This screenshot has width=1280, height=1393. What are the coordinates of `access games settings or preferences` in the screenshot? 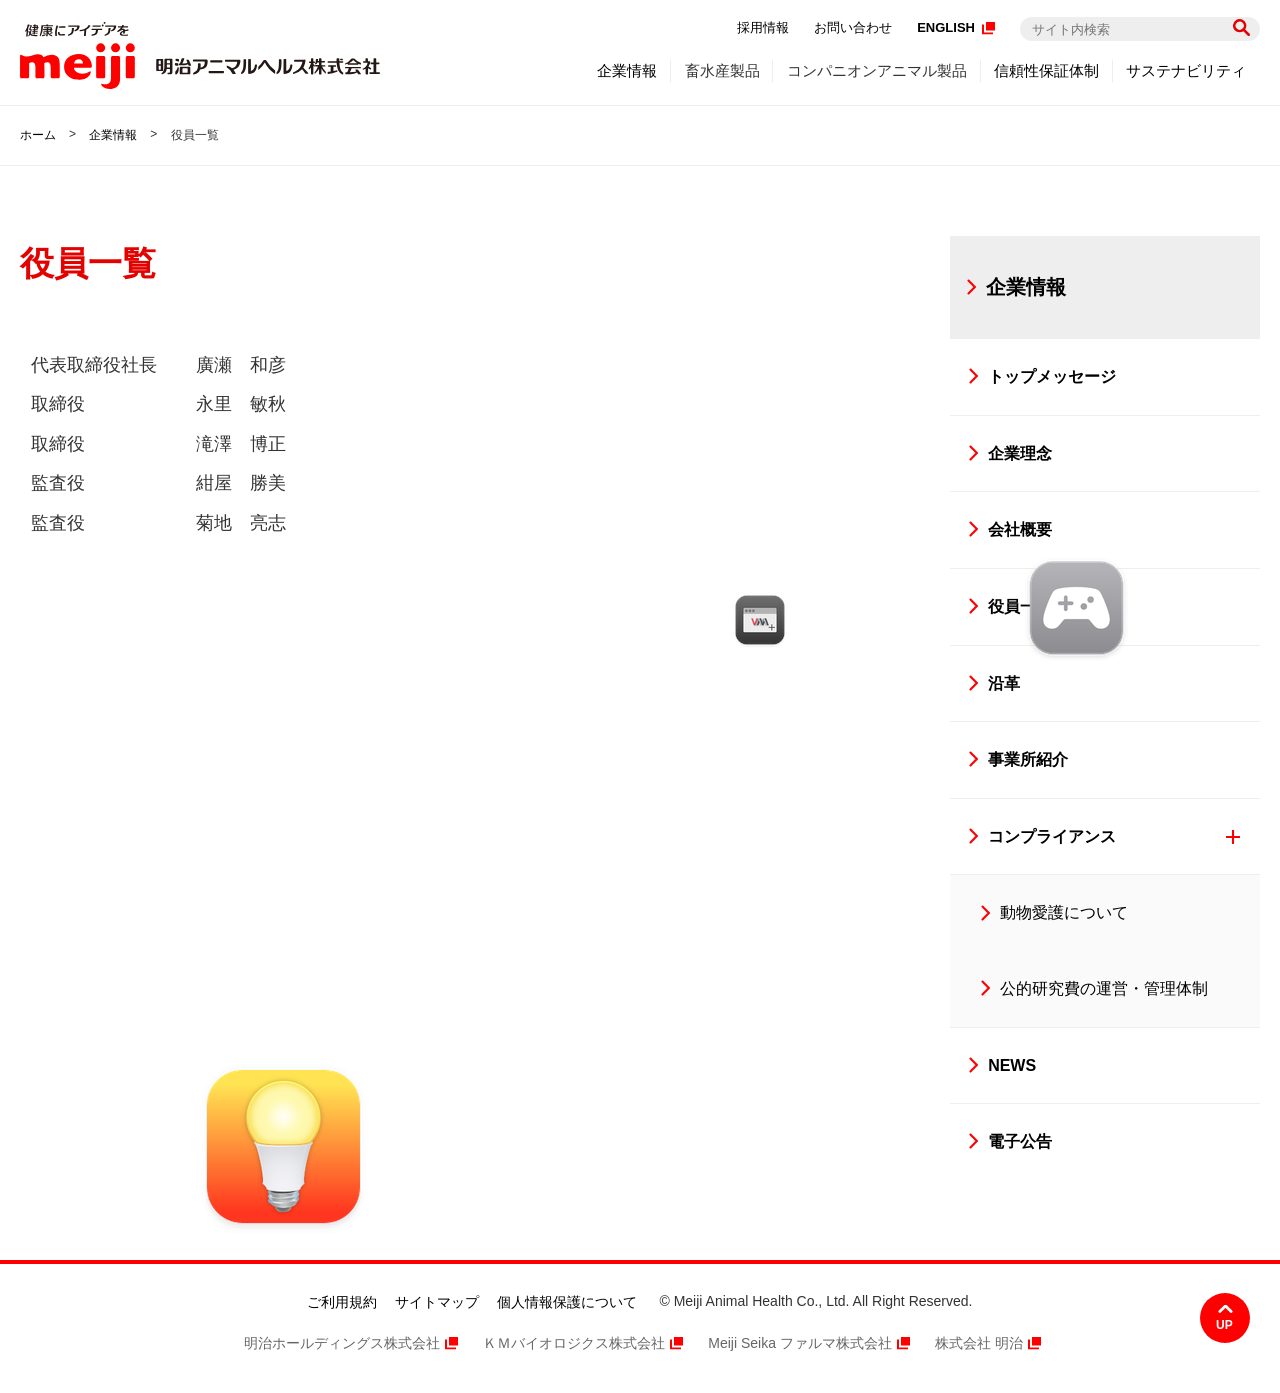 It's located at (1076, 609).